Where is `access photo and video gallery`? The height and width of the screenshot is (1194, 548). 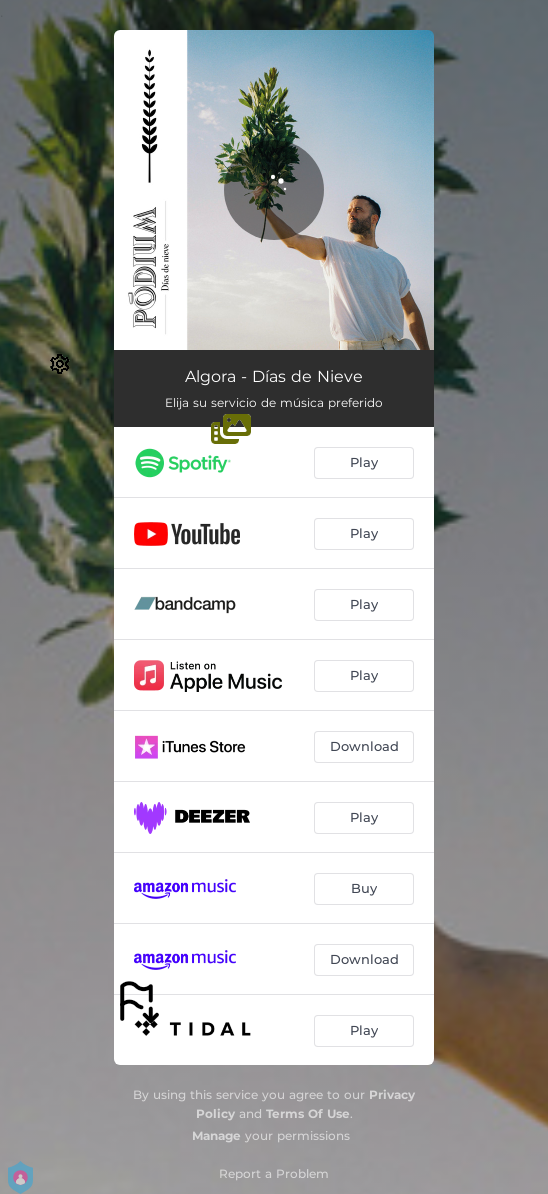
access photo and video gallery is located at coordinates (231, 430).